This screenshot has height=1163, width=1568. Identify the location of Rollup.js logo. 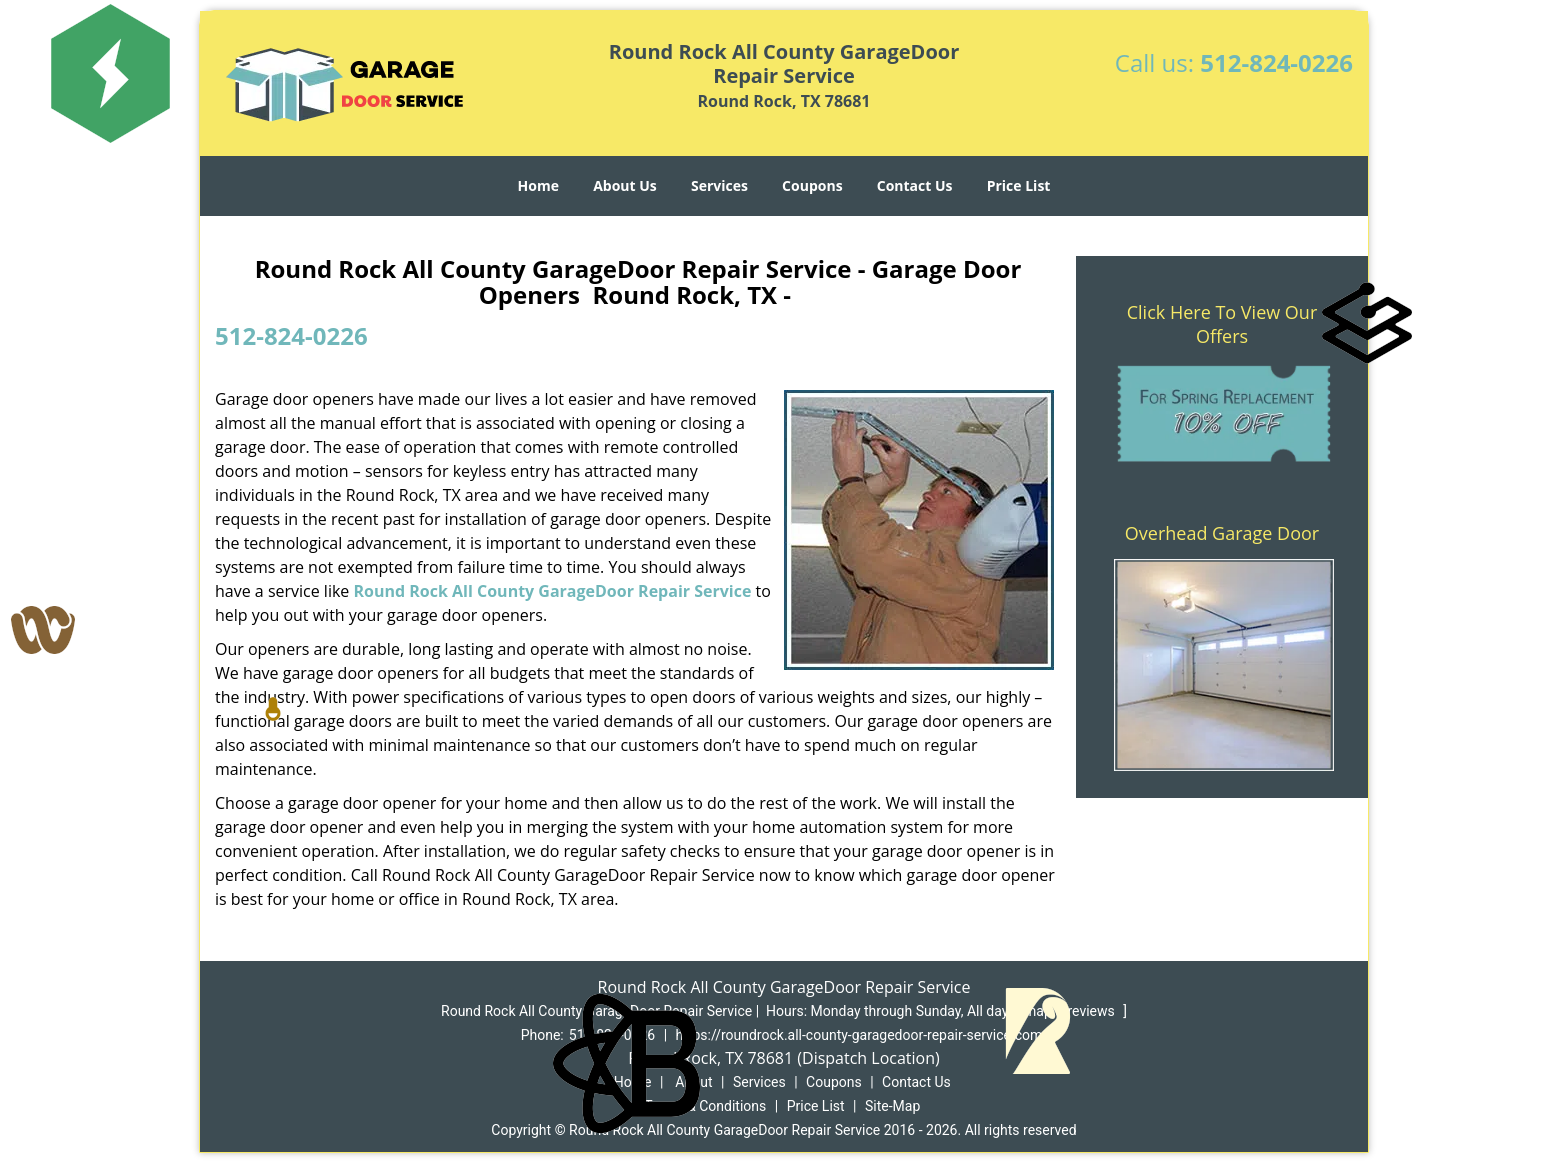
(1038, 1031).